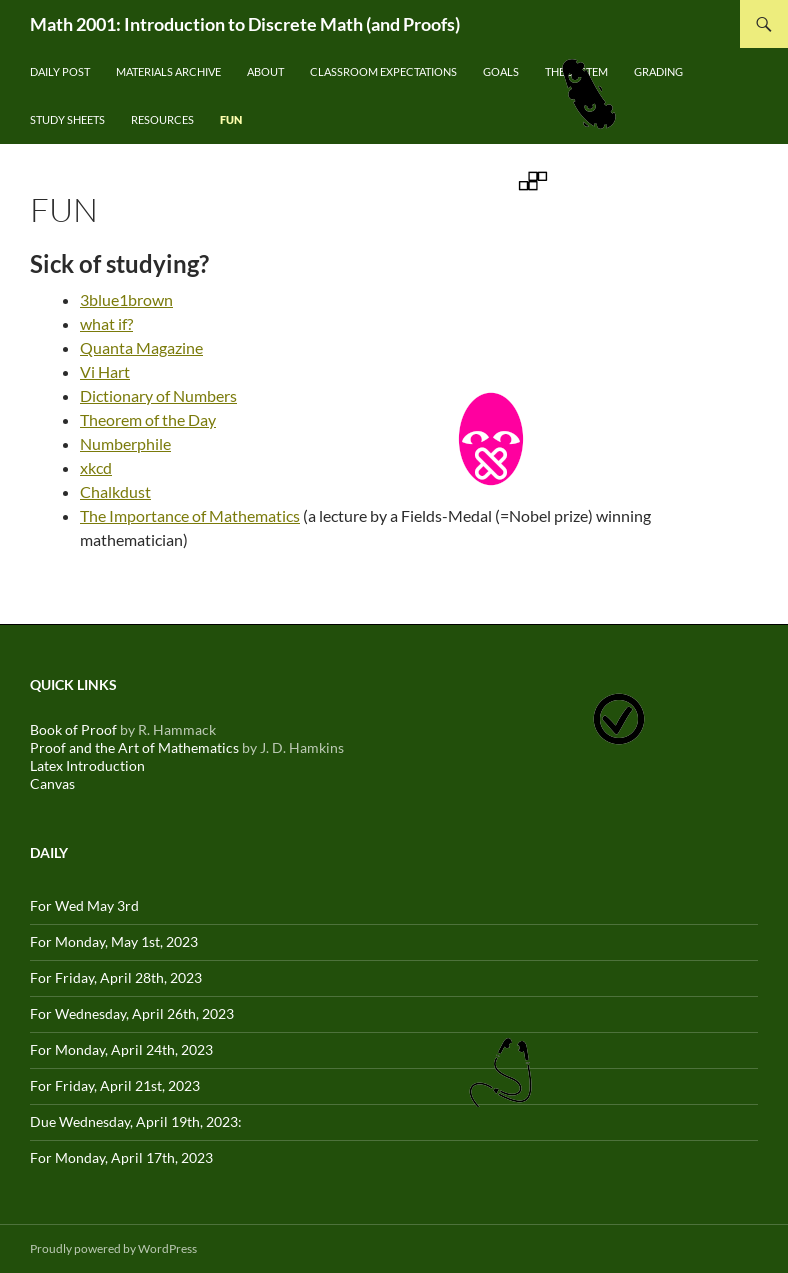  What do you see at coordinates (589, 94) in the screenshot?
I see `select pickle as a food item or ingredient` at bounding box center [589, 94].